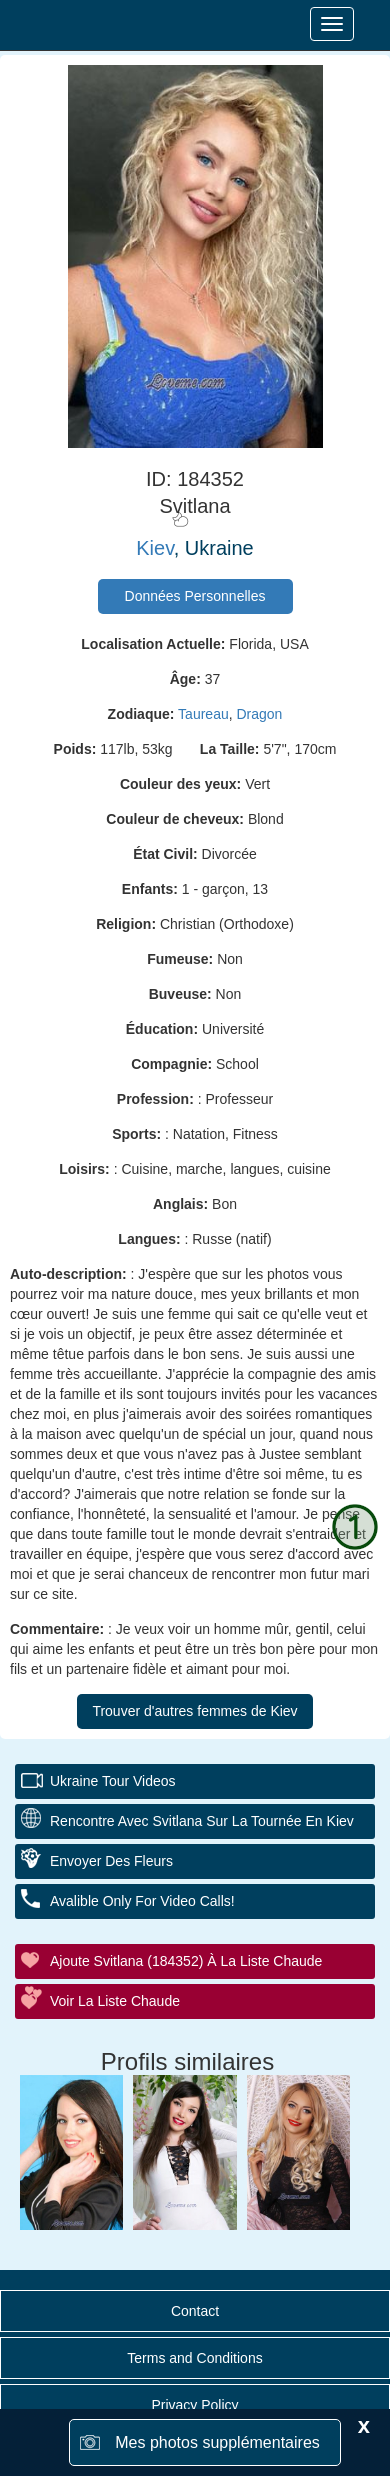  What do you see at coordinates (180, 520) in the screenshot?
I see `indicates nighttime or evening weather conditions` at bounding box center [180, 520].